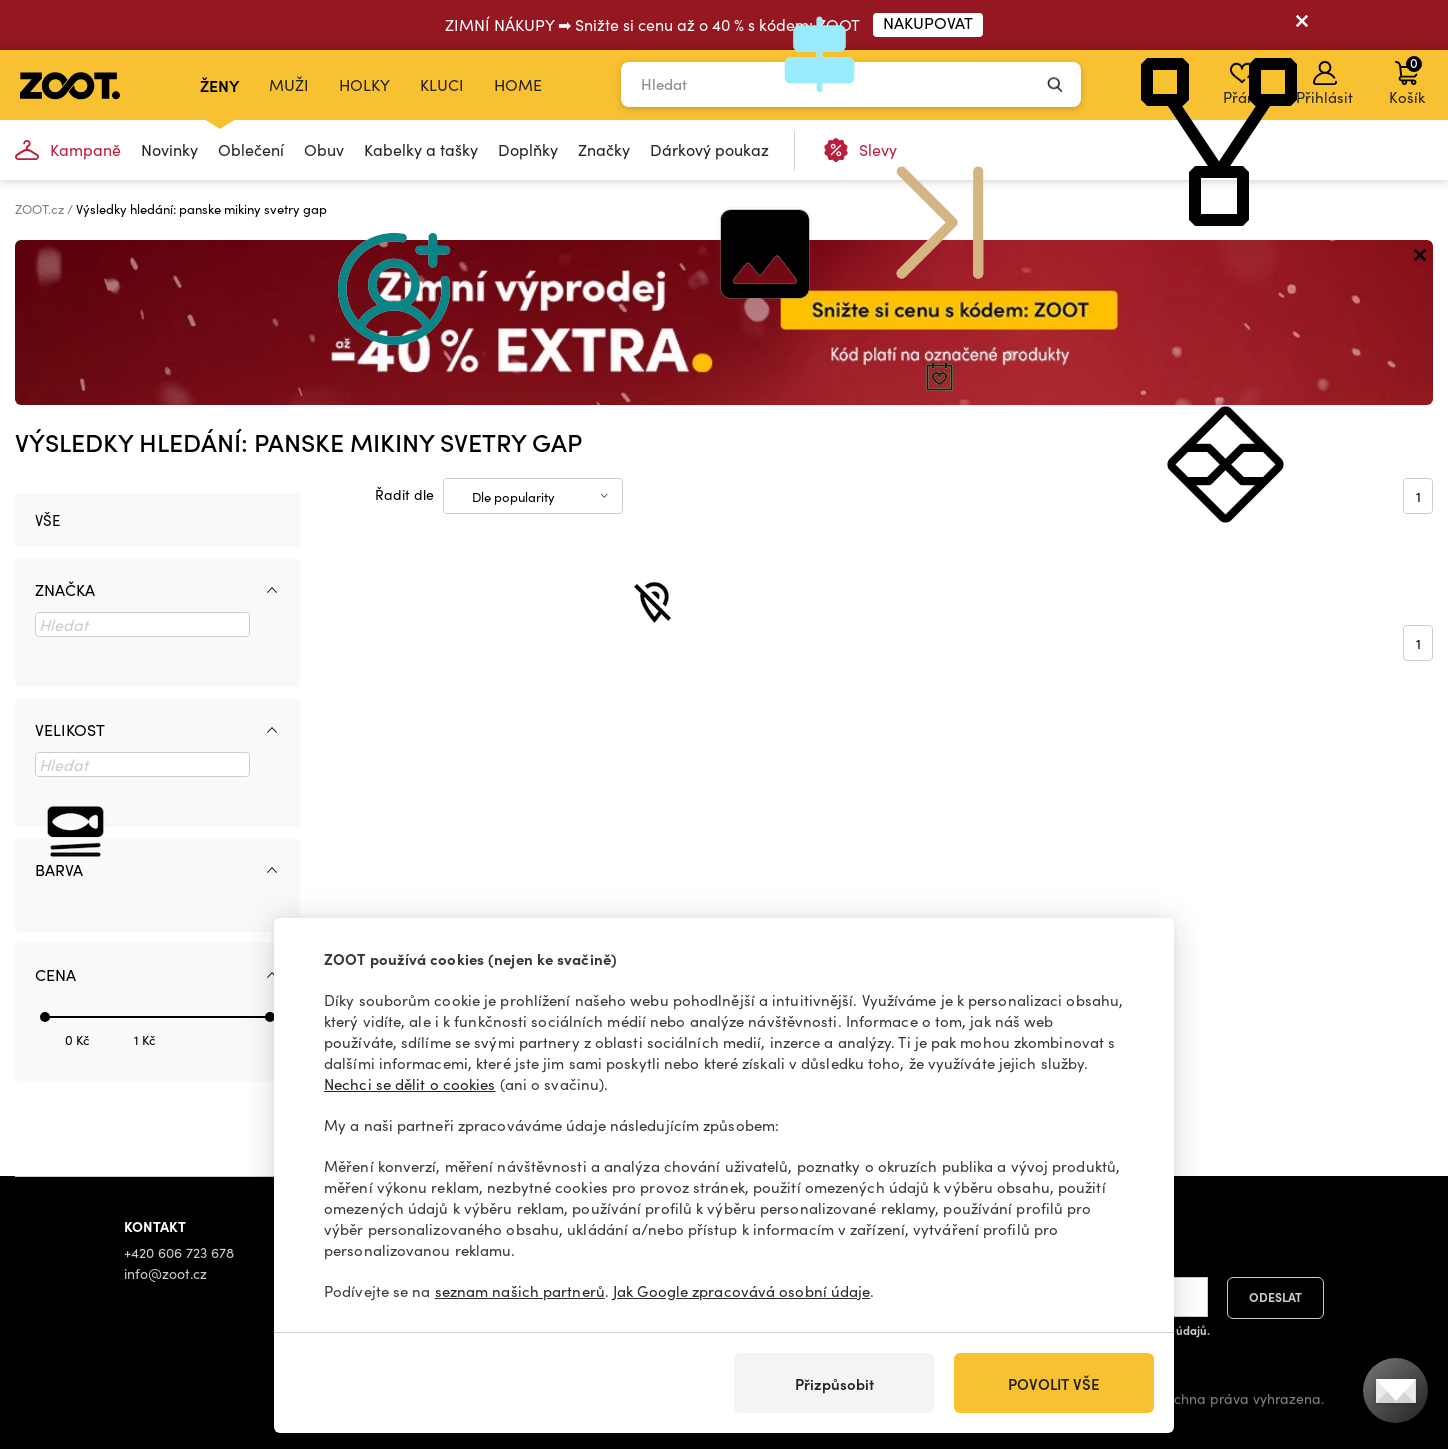 This screenshot has height=1449, width=1448. Describe the element at coordinates (1225, 142) in the screenshot. I see `view parent classes or supertypes in code hierarchy` at that location.